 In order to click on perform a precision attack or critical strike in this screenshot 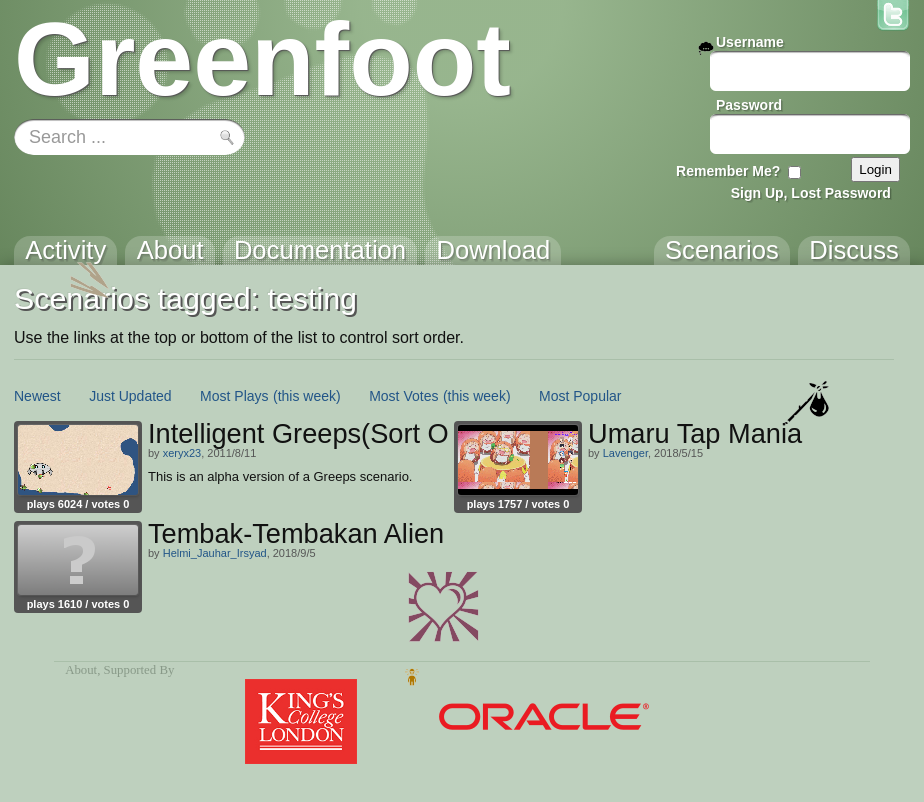, I will do `click(90, 282)`.